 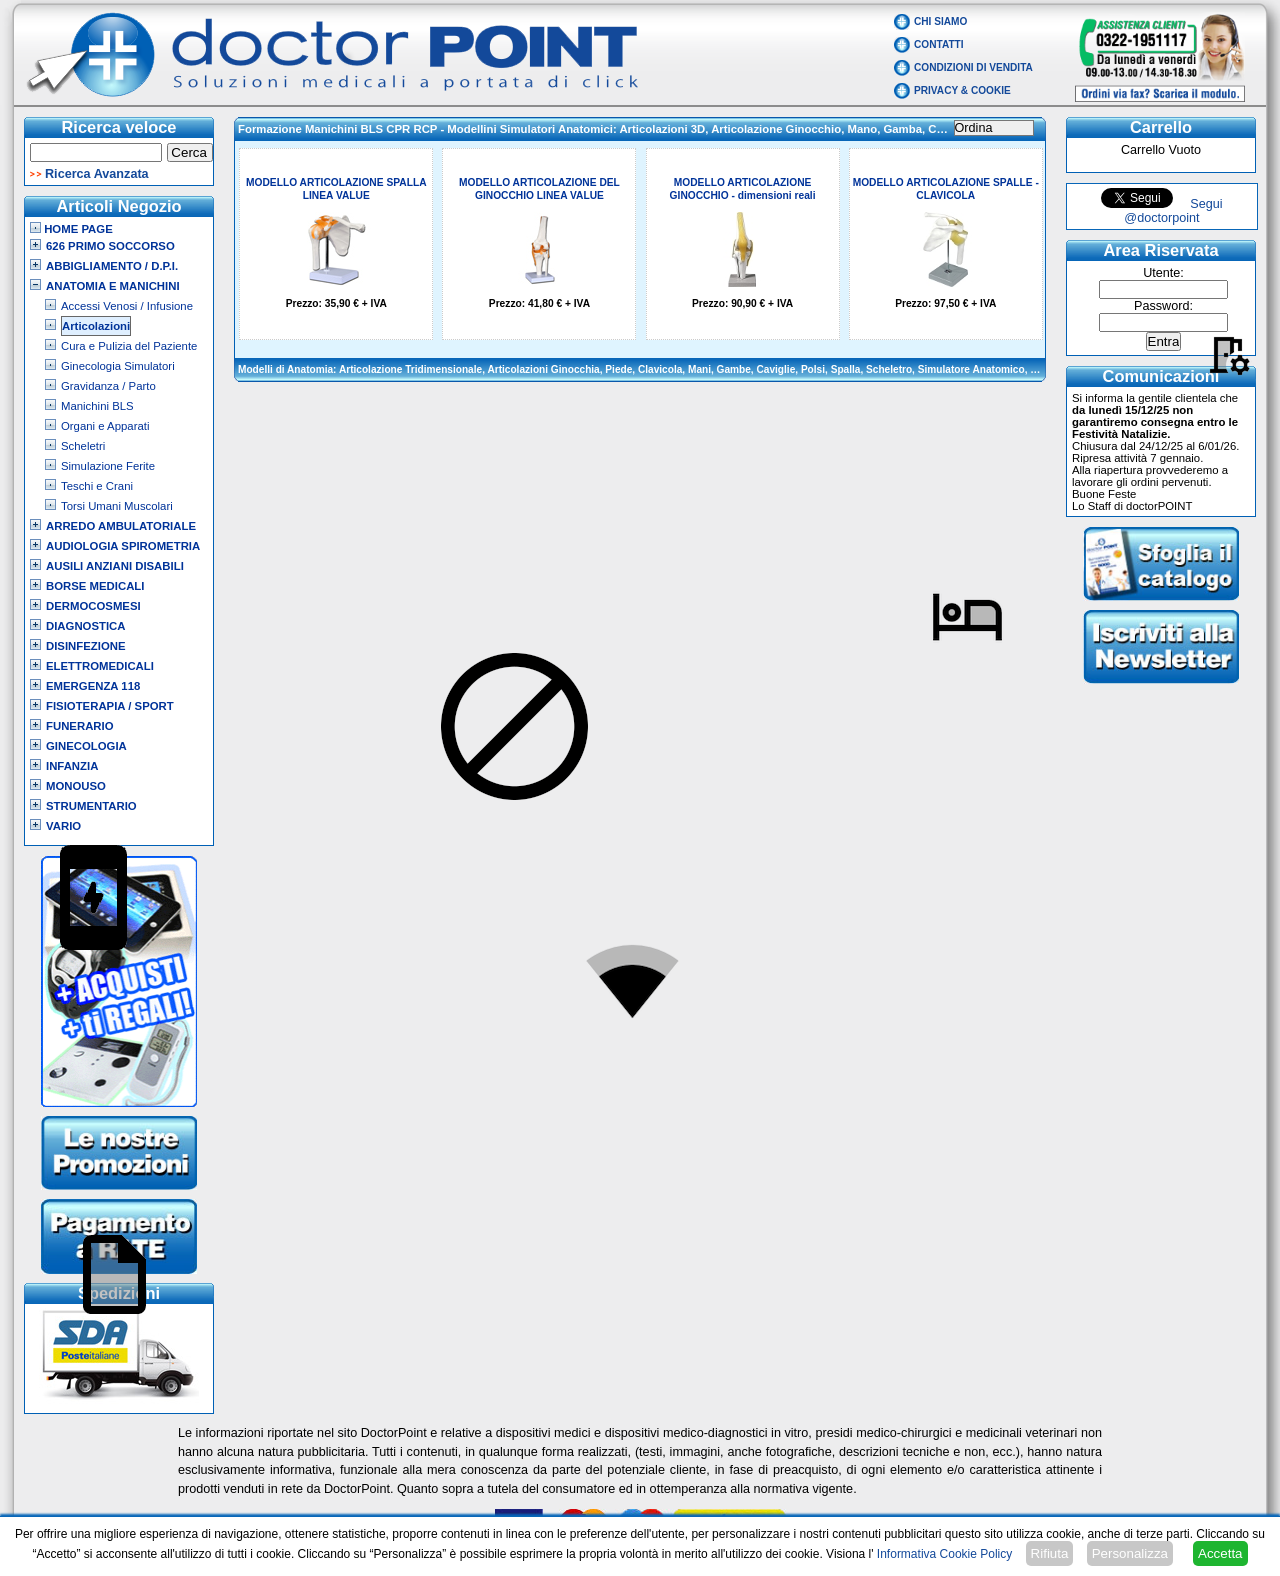 What do you see at coordinates (114, 1274) in the screenshot?
I see `insert or attach a file` at bounding box center [114, 1274].